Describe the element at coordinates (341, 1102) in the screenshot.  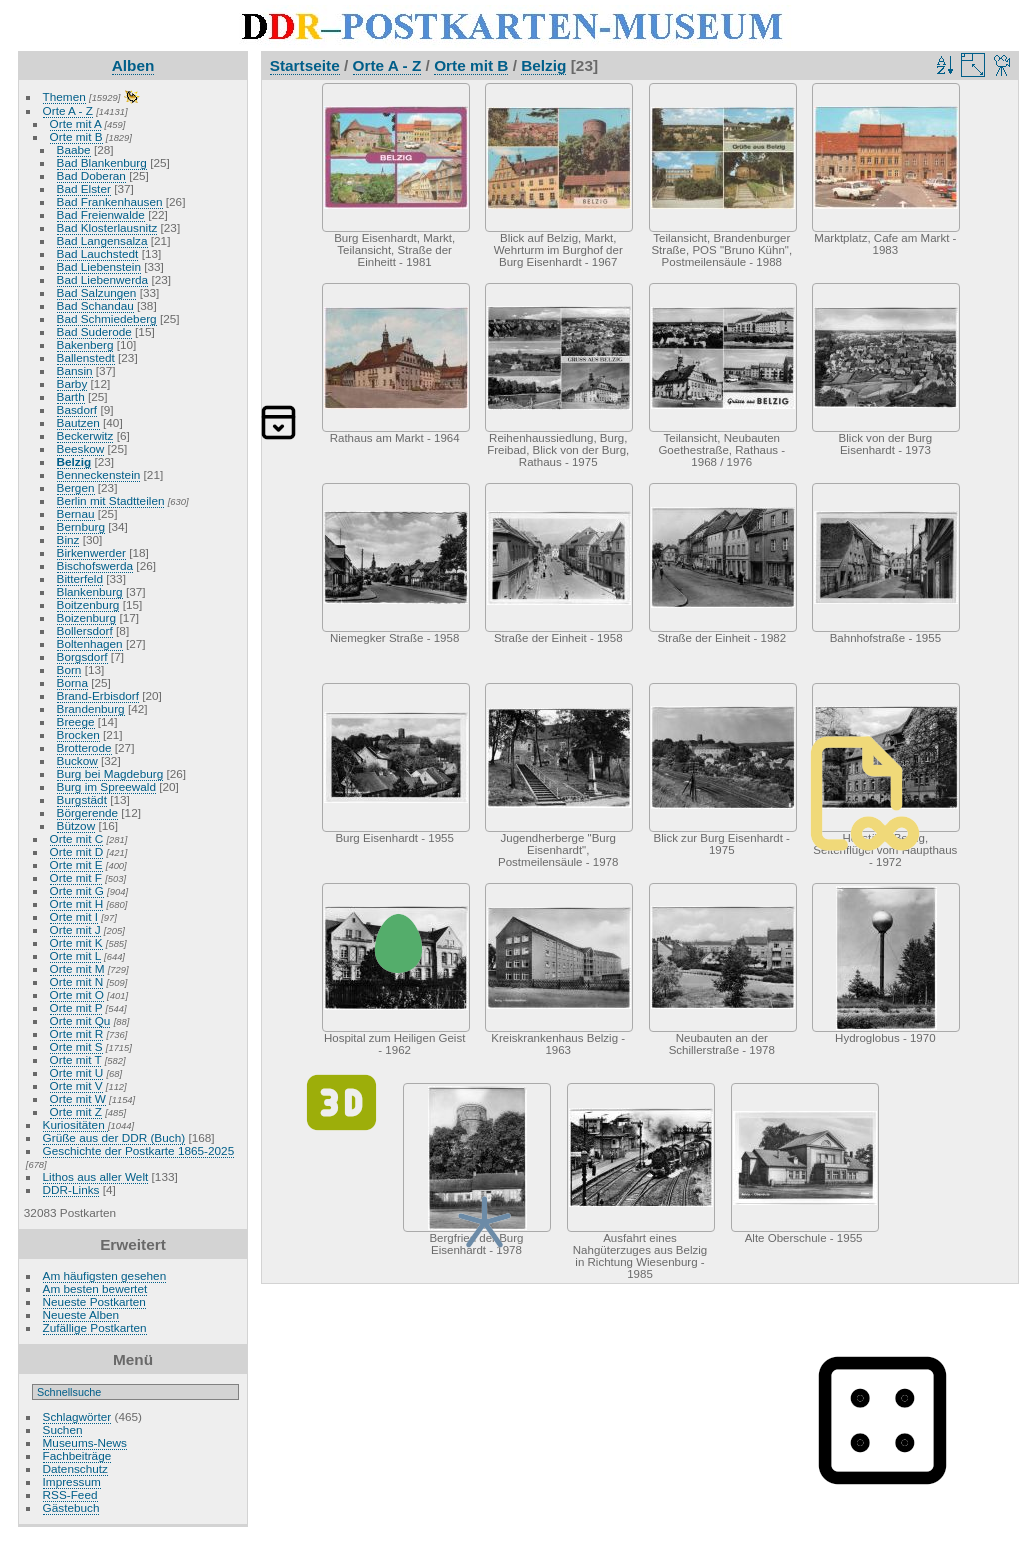
I see `indicates 3D content or viewing mode` at that location.